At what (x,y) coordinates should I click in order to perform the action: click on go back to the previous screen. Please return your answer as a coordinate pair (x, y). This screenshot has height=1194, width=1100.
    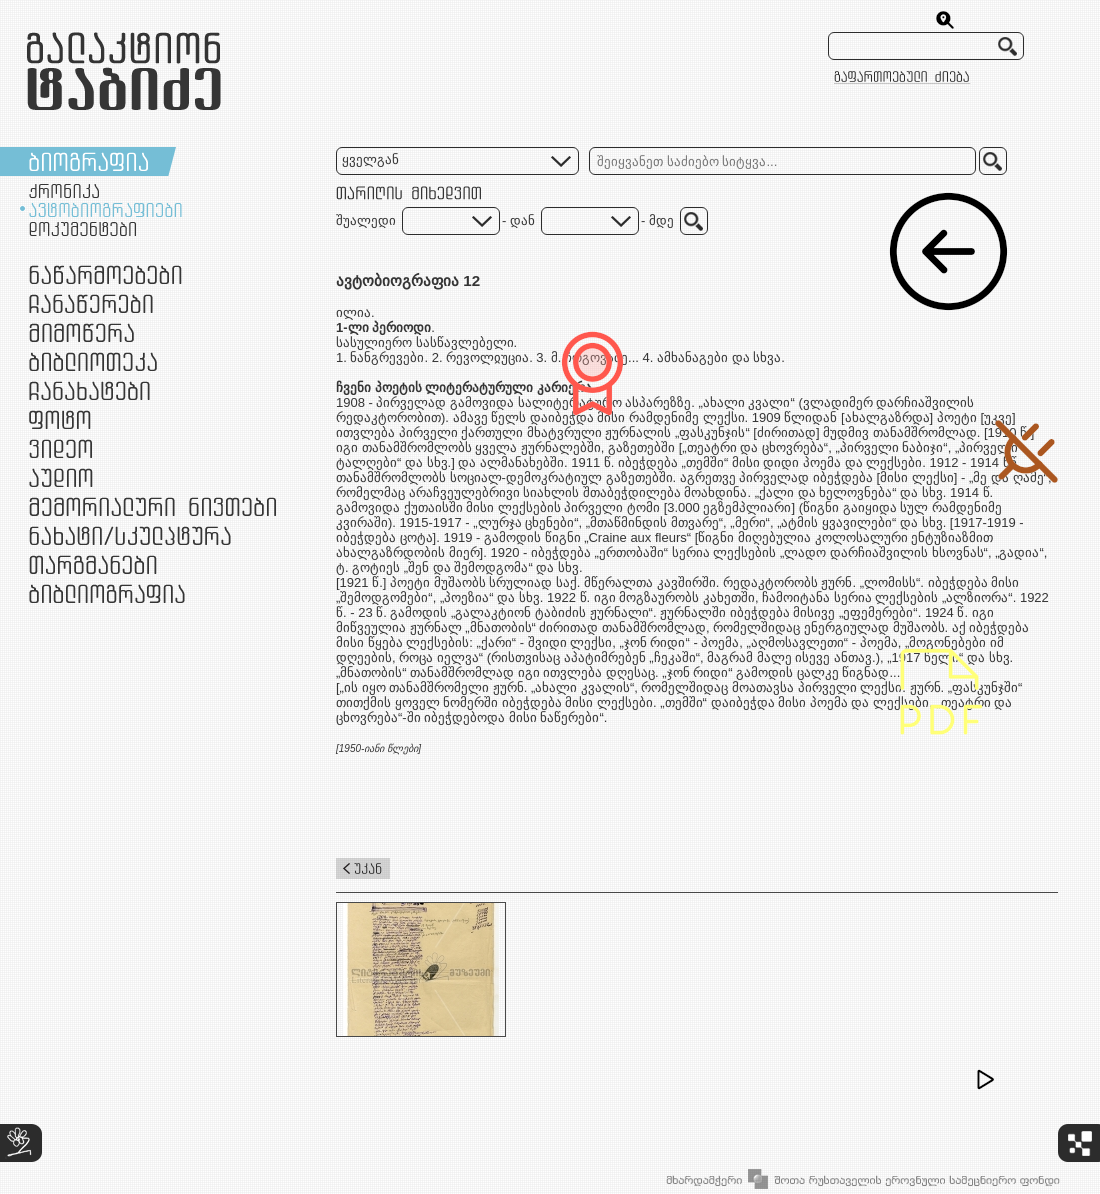
    Looking at the image, I should click on (948, 251).